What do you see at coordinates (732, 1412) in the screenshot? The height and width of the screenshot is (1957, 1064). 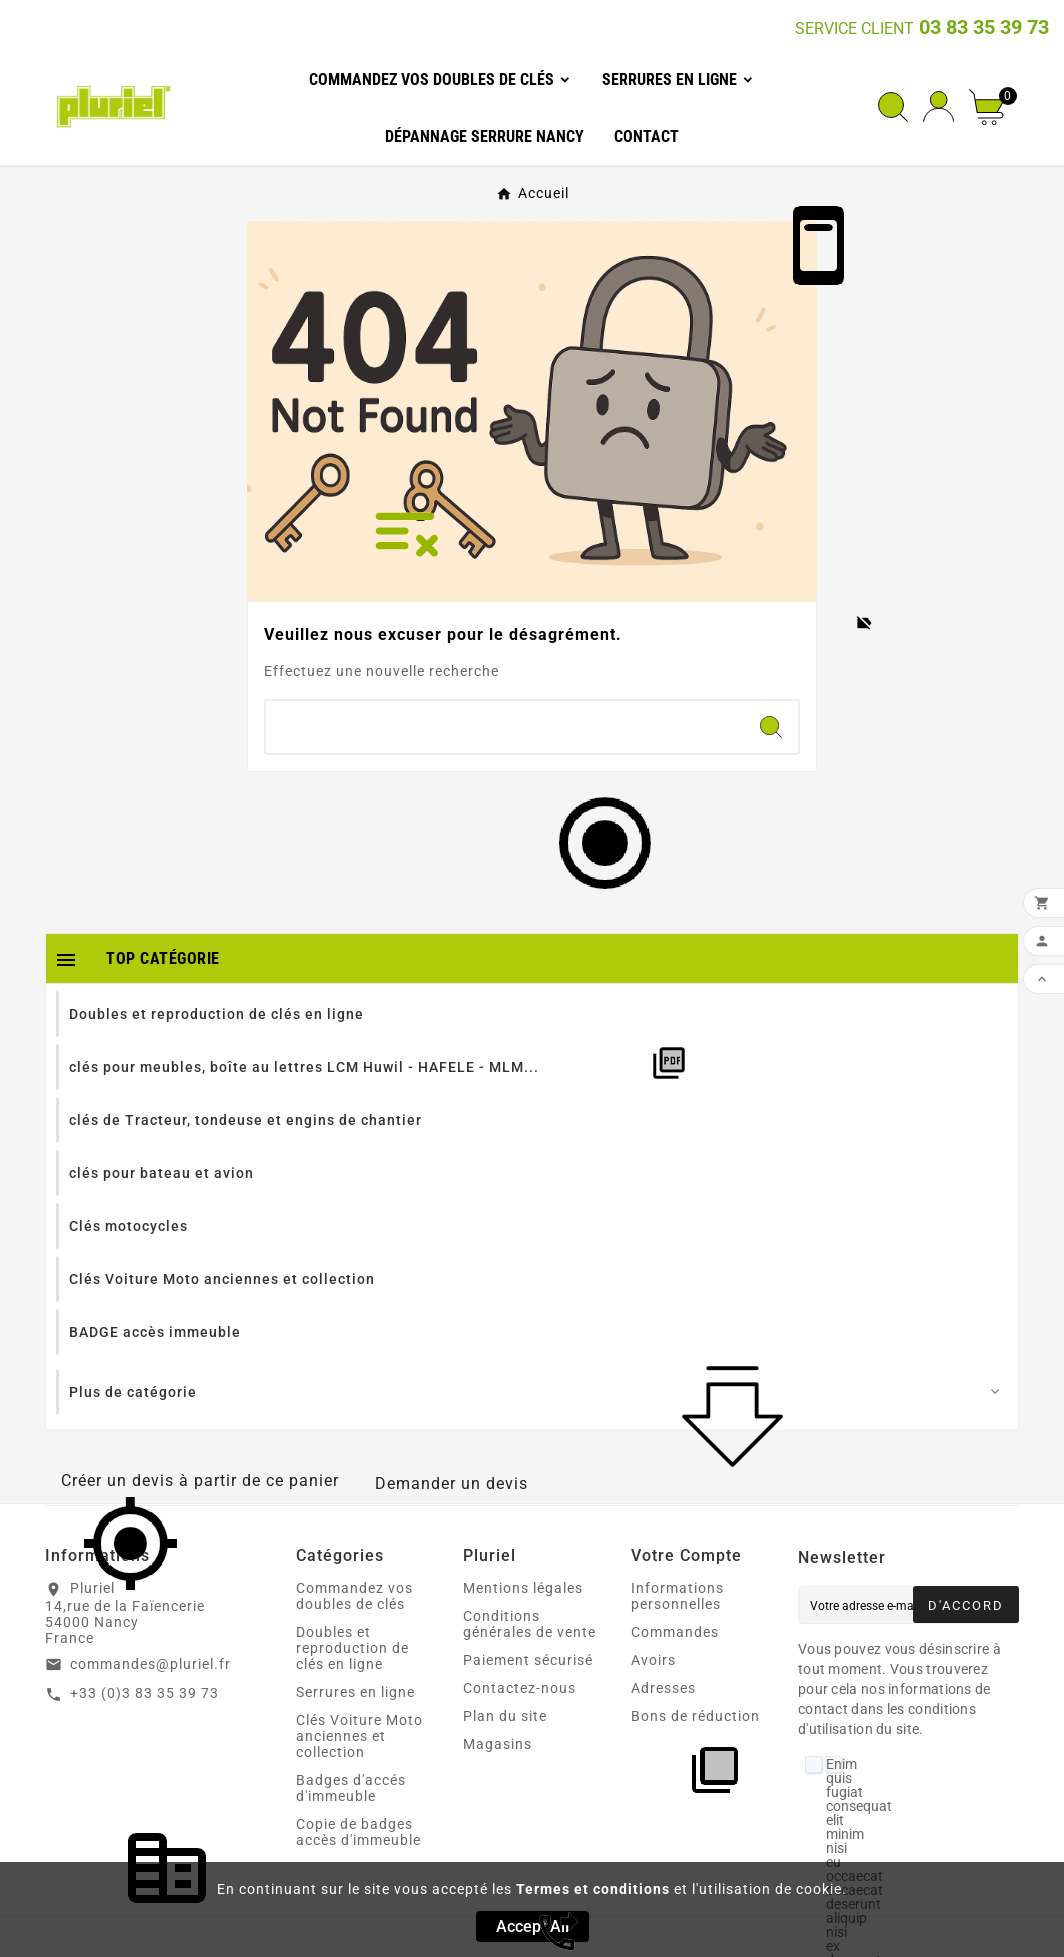 I see `download file or content` at bounding box center [732, 1412].